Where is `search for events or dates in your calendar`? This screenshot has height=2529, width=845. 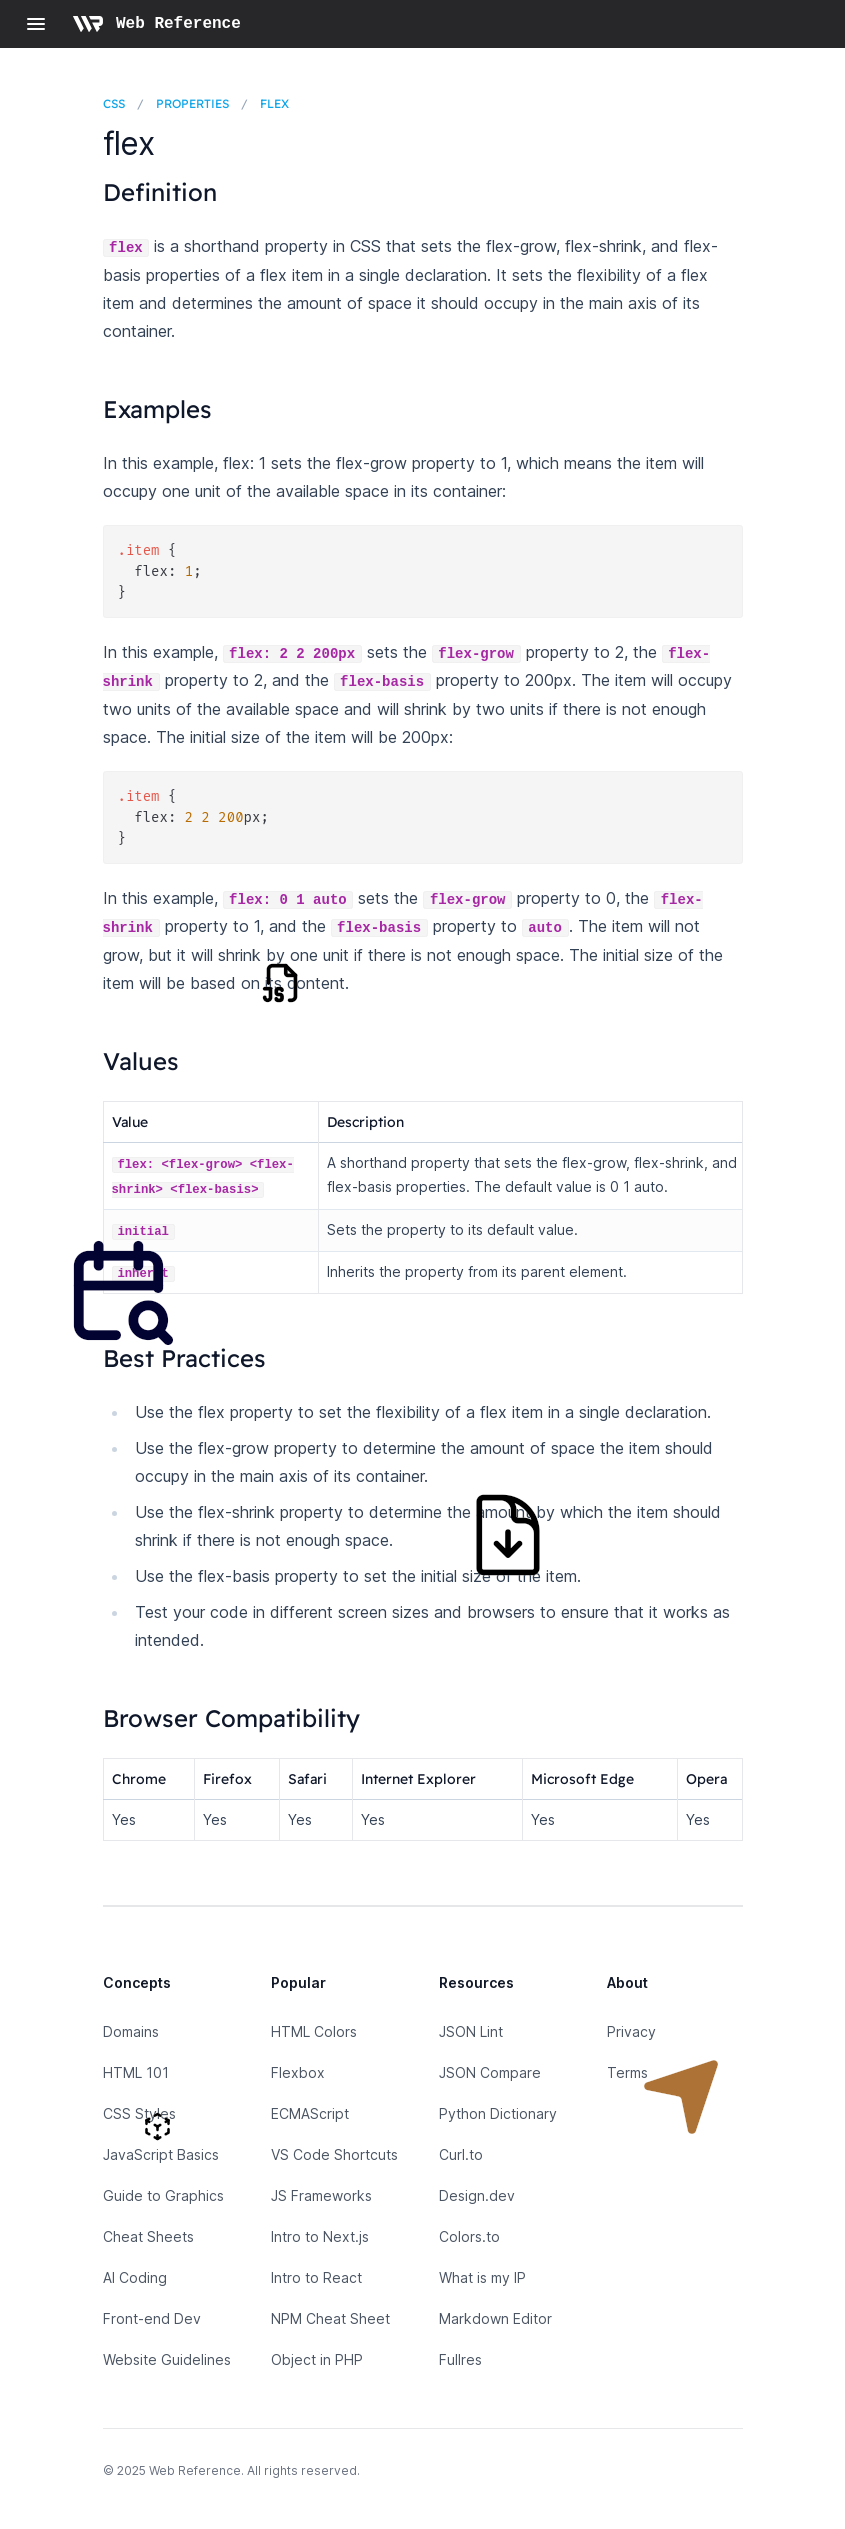
search for events or dates in your calendar is located at coordinates (118, 1290).